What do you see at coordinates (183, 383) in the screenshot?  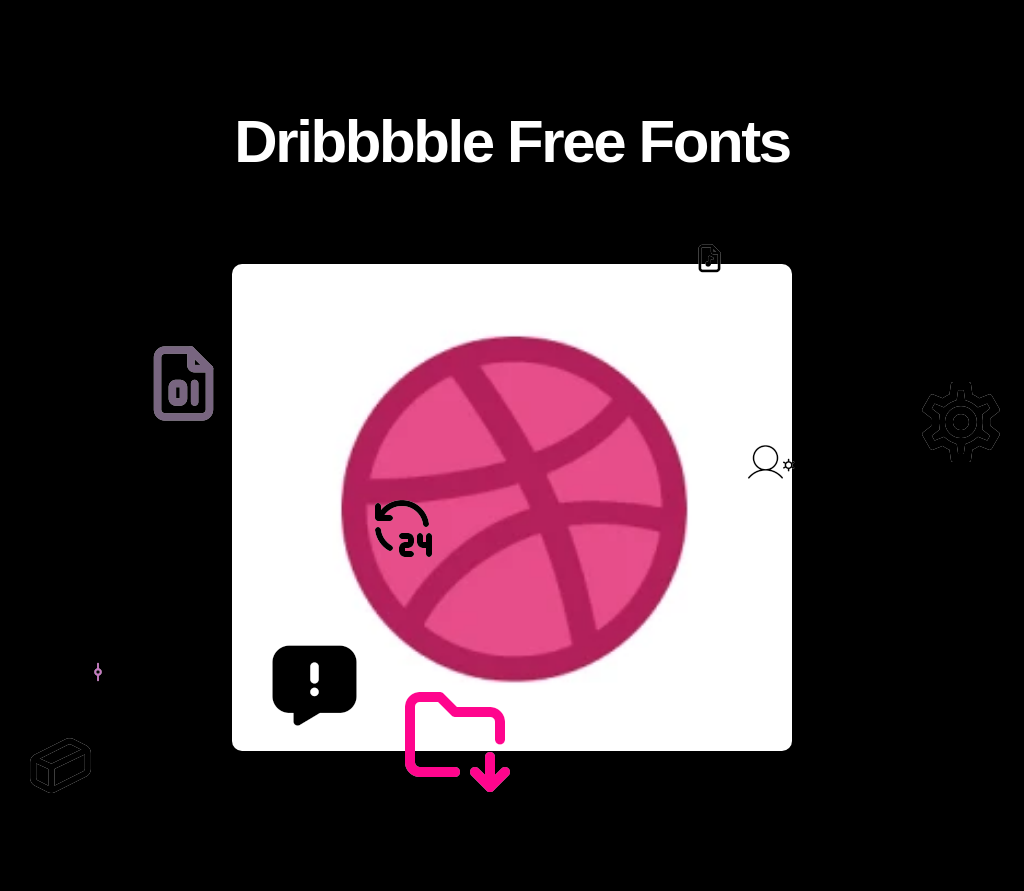 I see `view a file containing numeric data` at bounding box center [183, 383].